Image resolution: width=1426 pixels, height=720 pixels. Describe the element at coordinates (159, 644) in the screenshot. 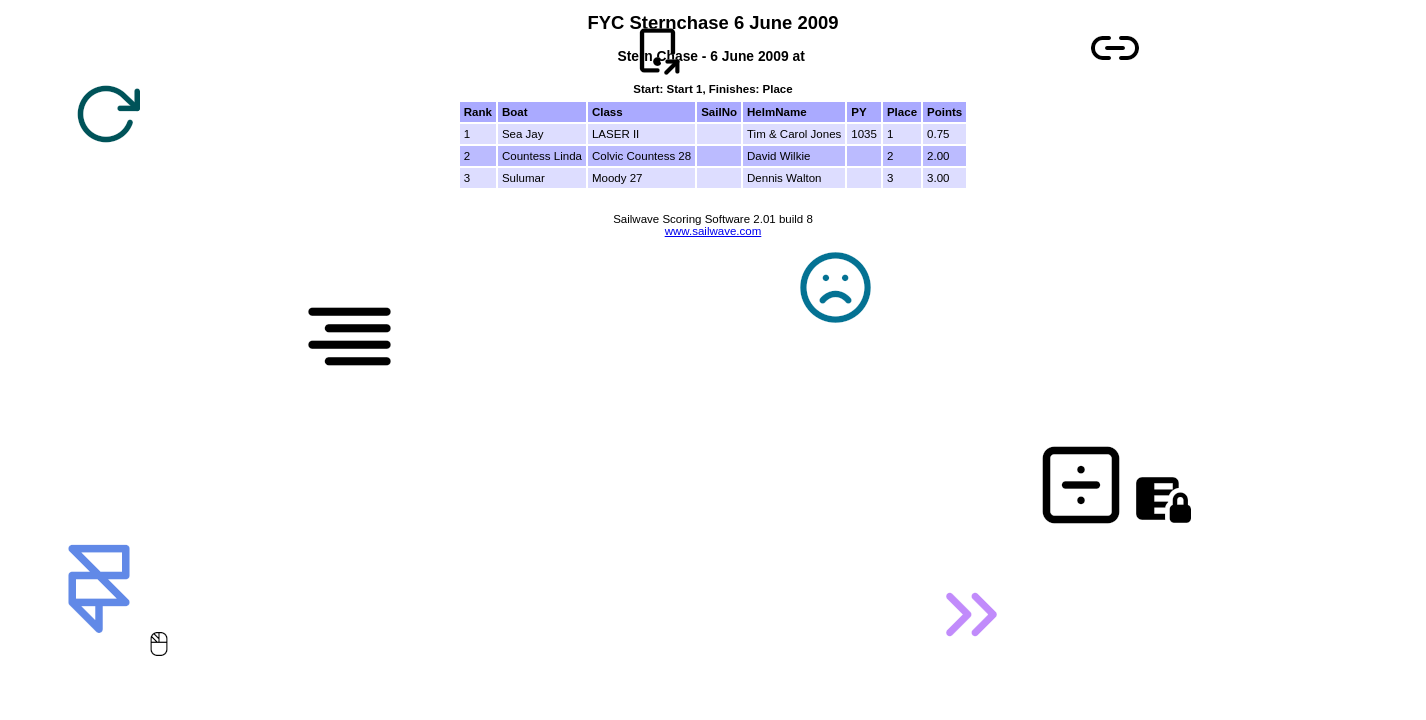

I see `indicates left mouse button click action` at that location.